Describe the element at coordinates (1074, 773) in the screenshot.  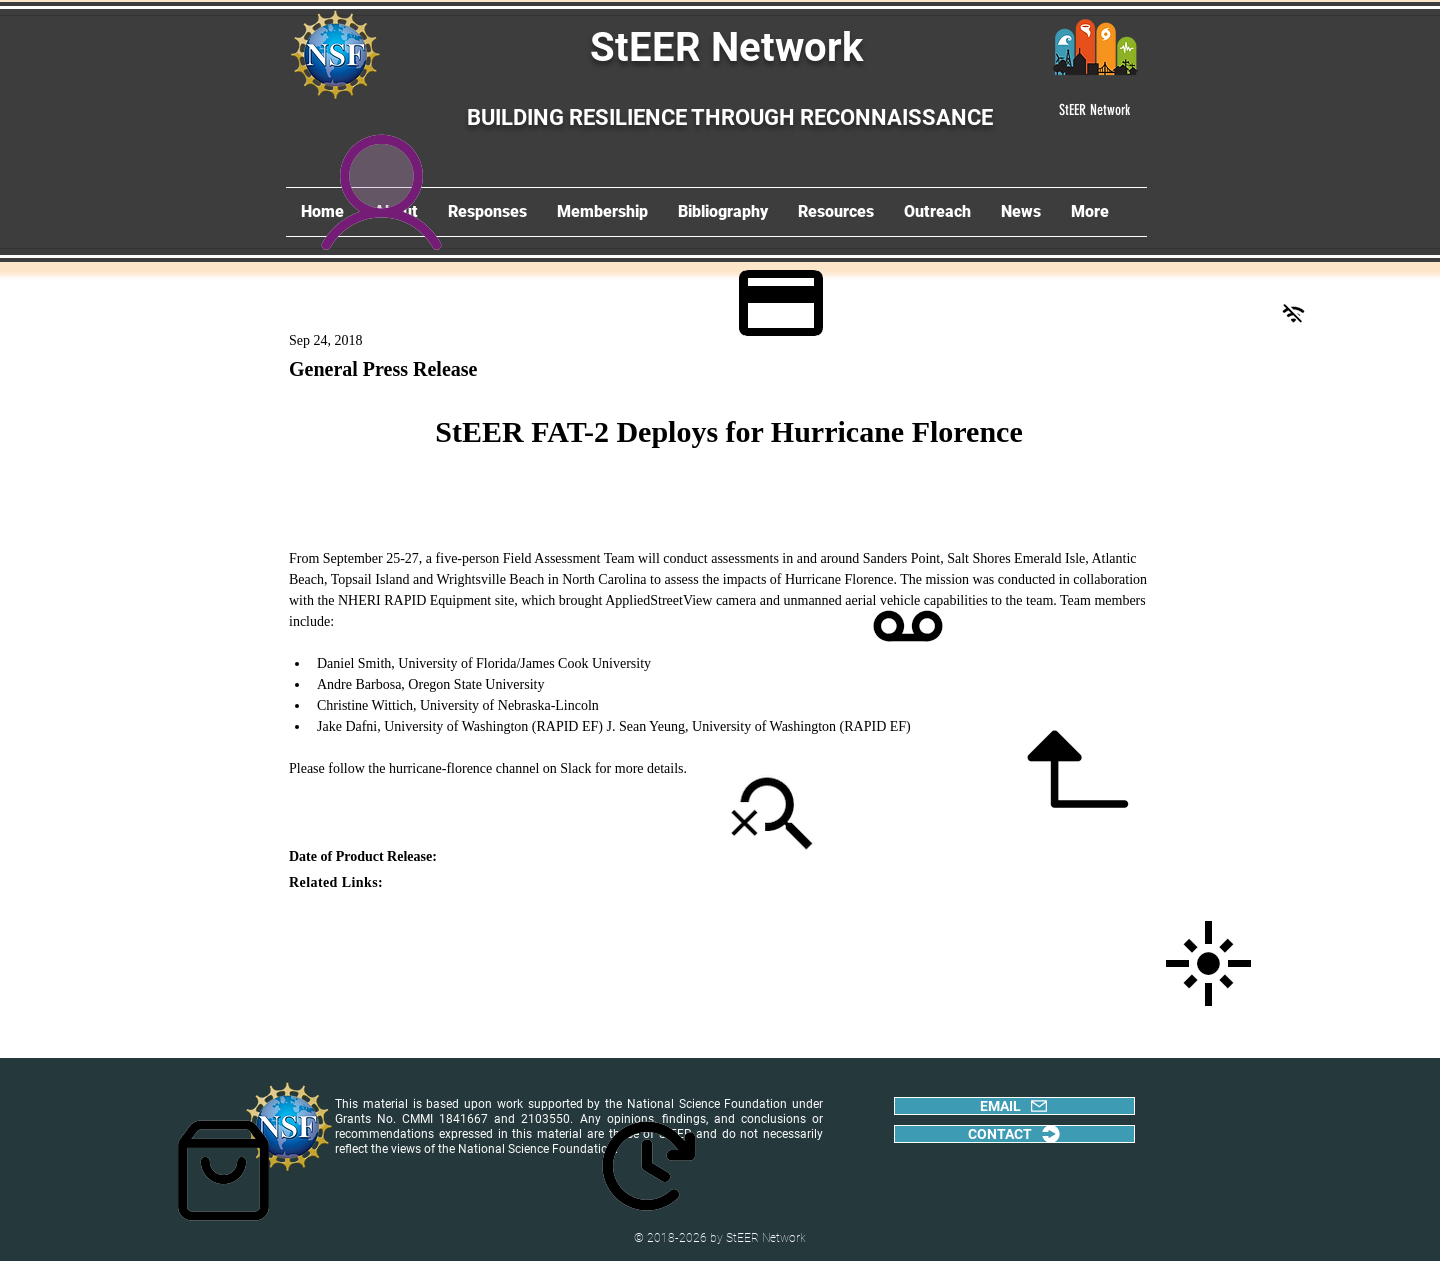
I see `go back and up to previous level` at that location.